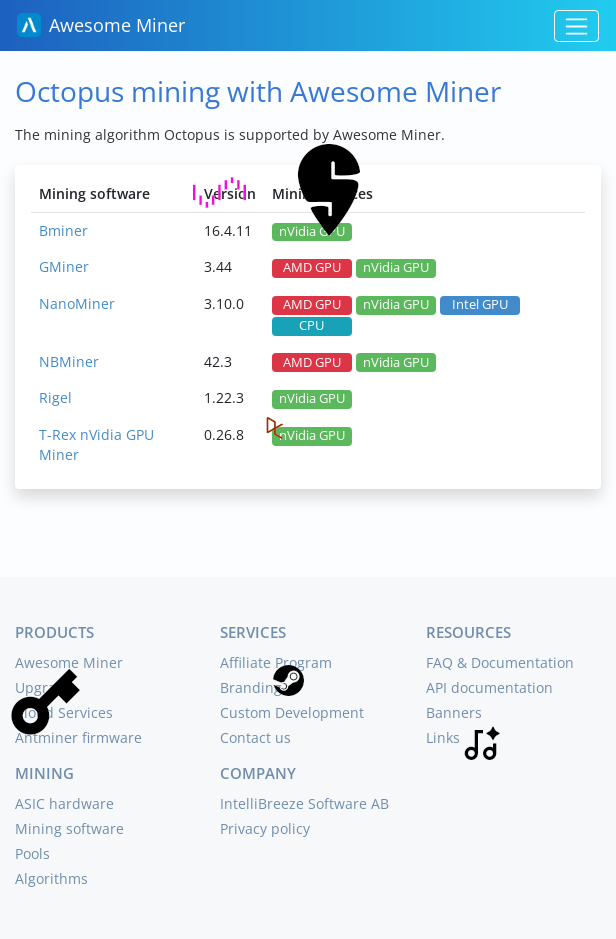  I want to click on open the DataCamp app, so click(275, 428).